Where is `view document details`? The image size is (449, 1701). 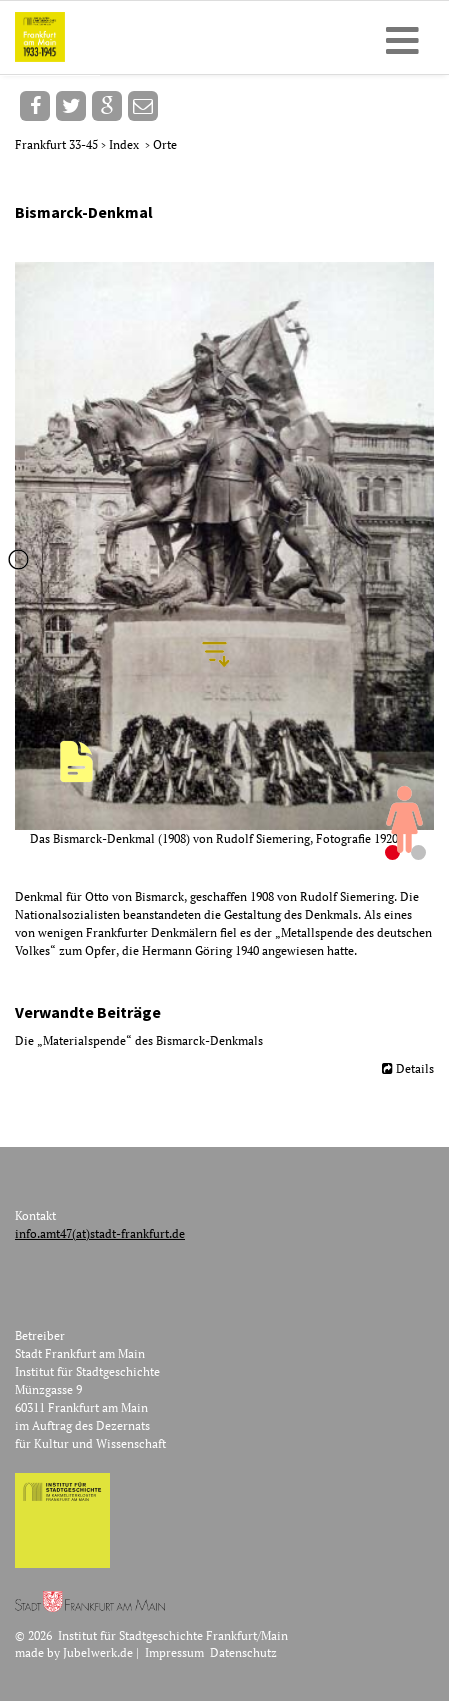 view document details is located at coordinates (76, 761).